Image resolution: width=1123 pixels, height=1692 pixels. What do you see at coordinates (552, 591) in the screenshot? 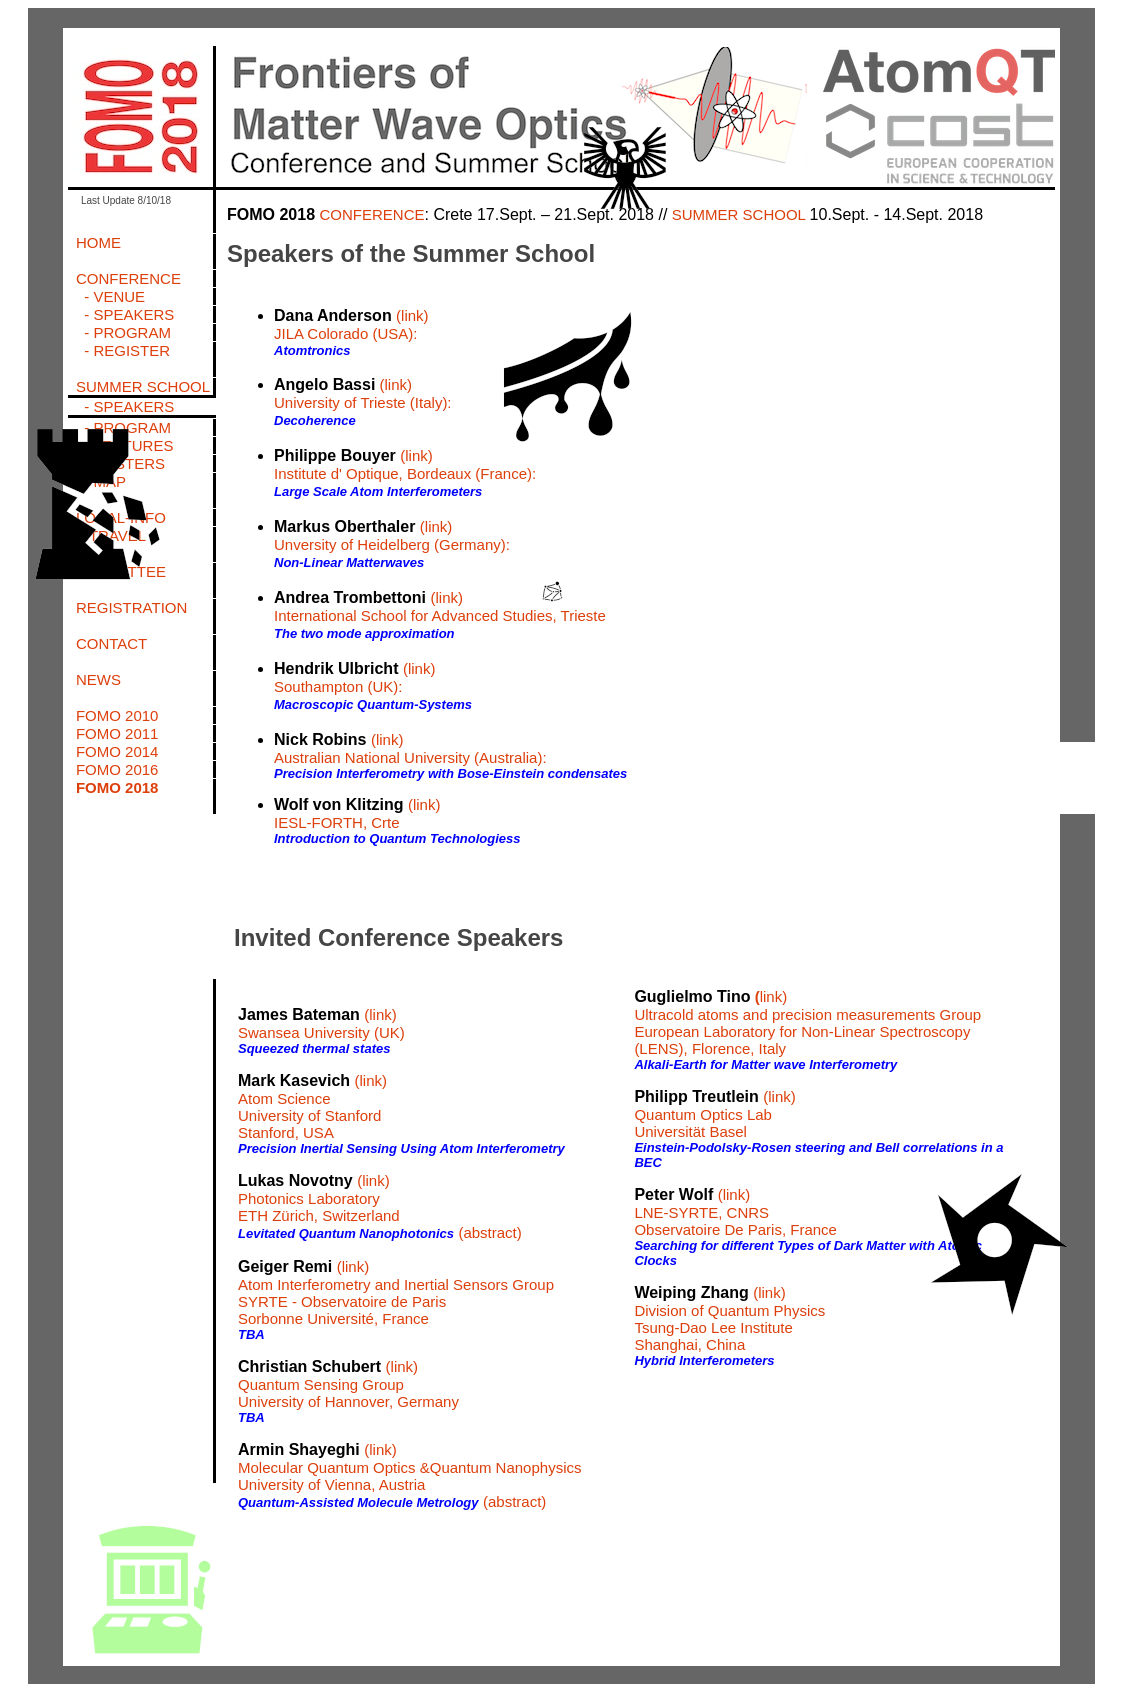
I see `view mesh network topology` at bounding box center [552, 591].